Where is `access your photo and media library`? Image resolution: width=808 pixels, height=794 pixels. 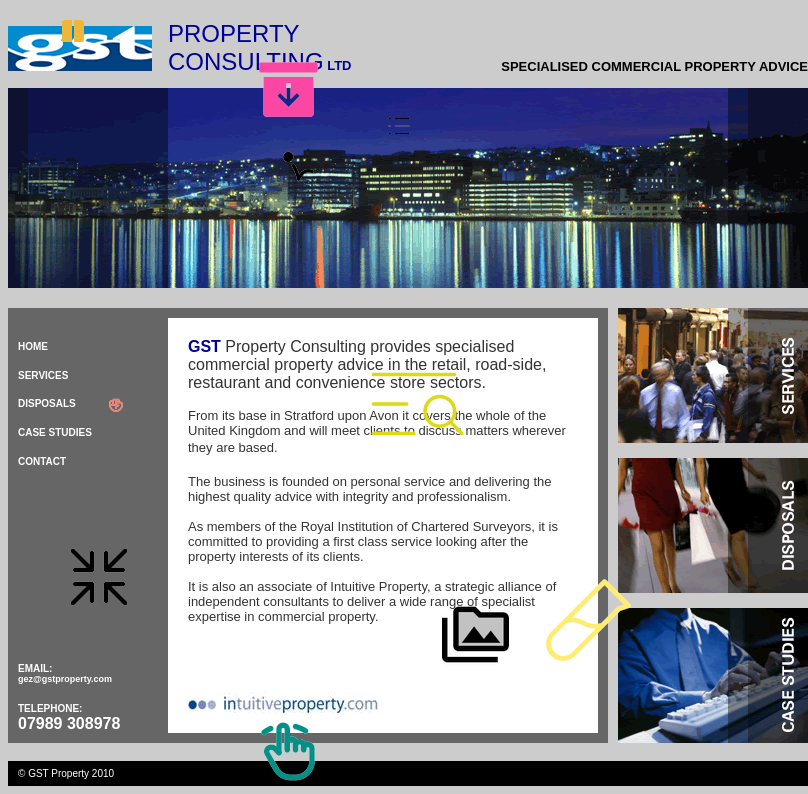 access your photo and media library is located at coordinates (475, 634).